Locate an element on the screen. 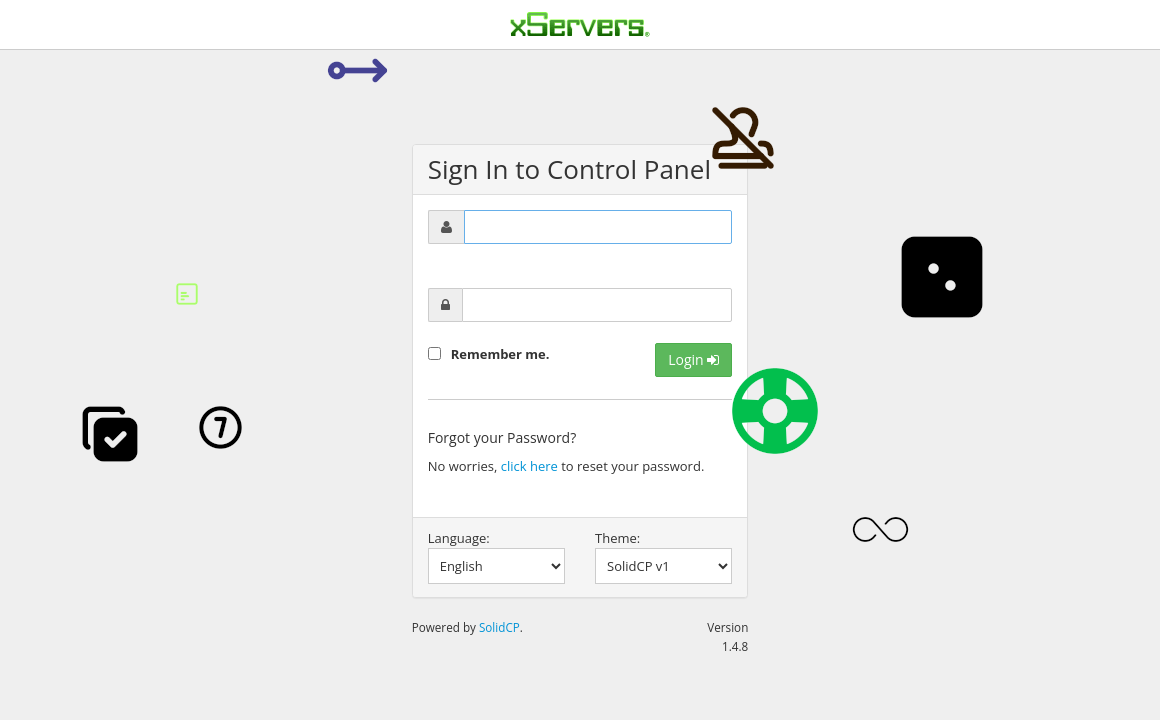 The height and width of the screenshot is (720, 1160). content copied to clipboard successfully is located at coordinates (110, 434).